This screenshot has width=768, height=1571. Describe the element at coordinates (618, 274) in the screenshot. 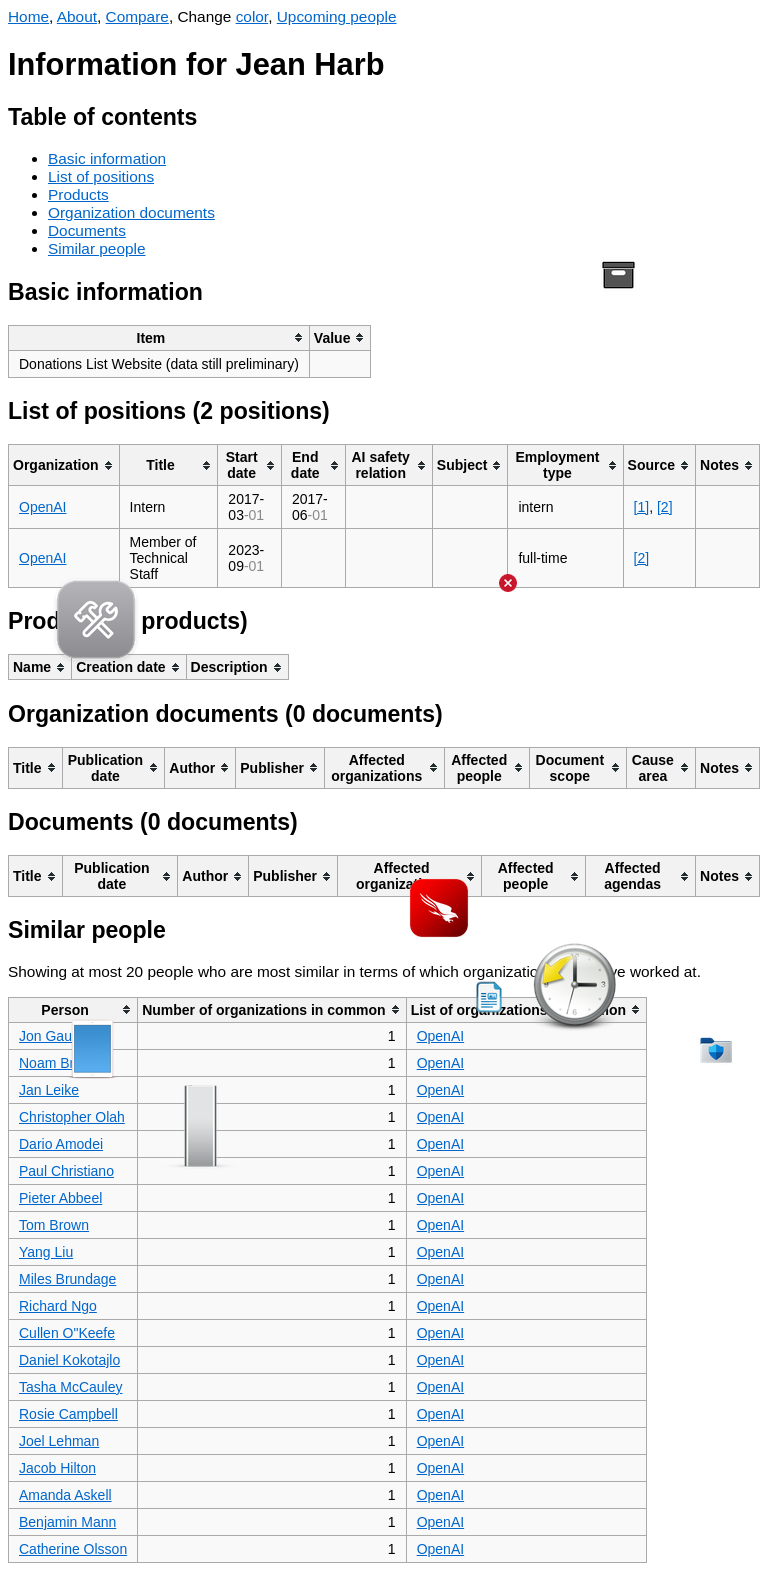

I see `view archived emails` at that location.